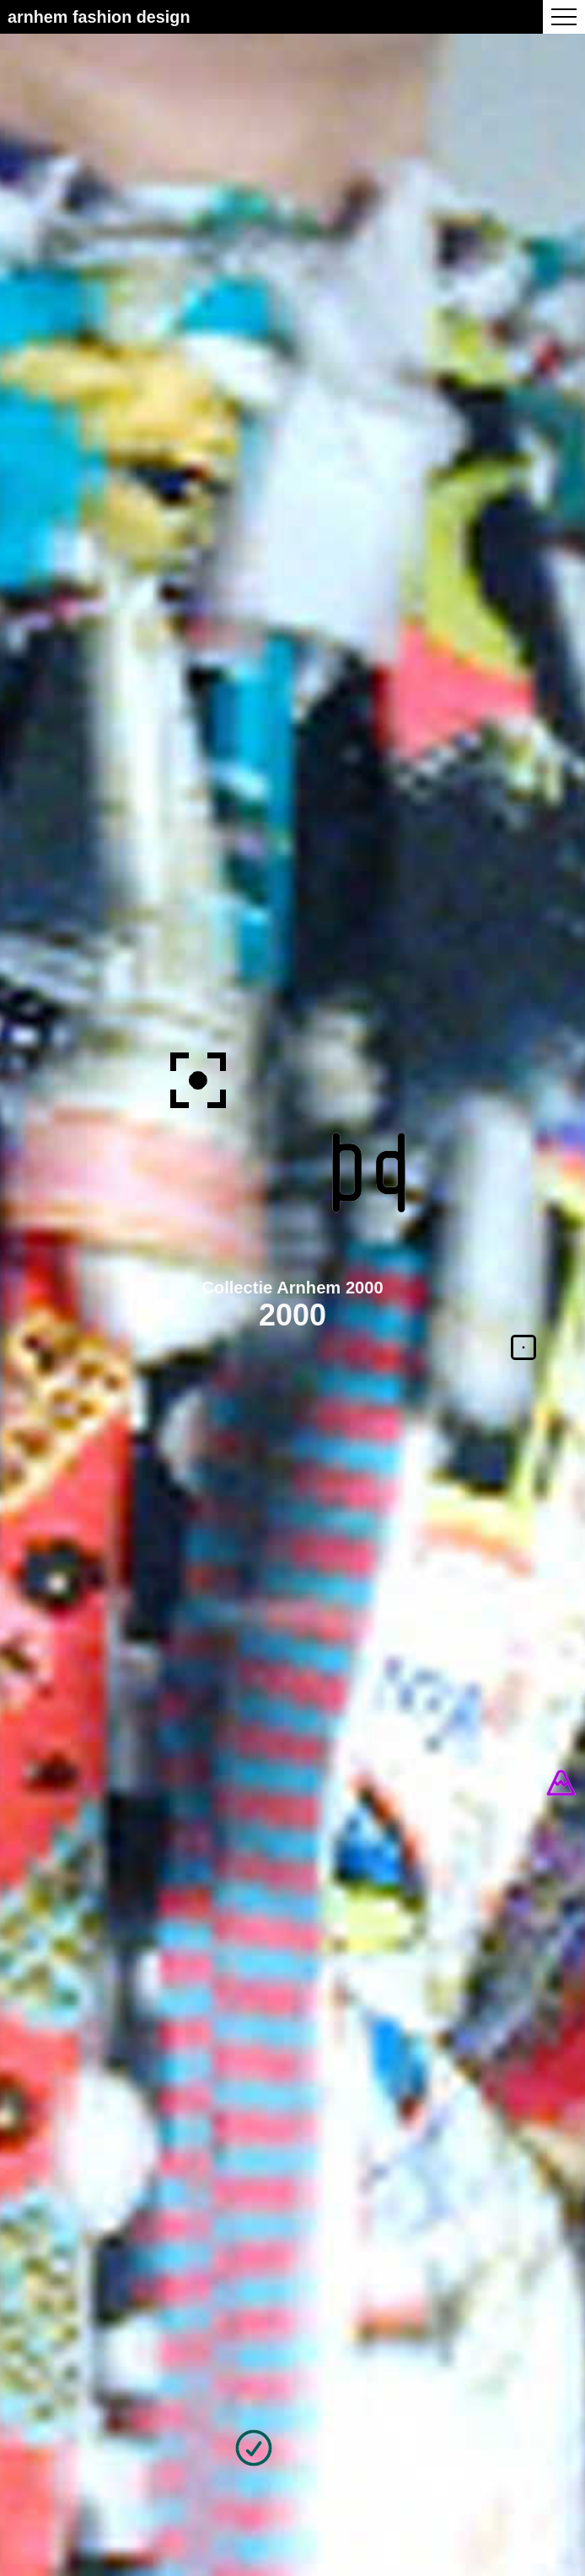 Image resolution: width=585 pixels, height=2576 pixels. Describe the element at coordinates (561, 1782) in the screenshot. I see `view outdoor or hiking activities` at that location.